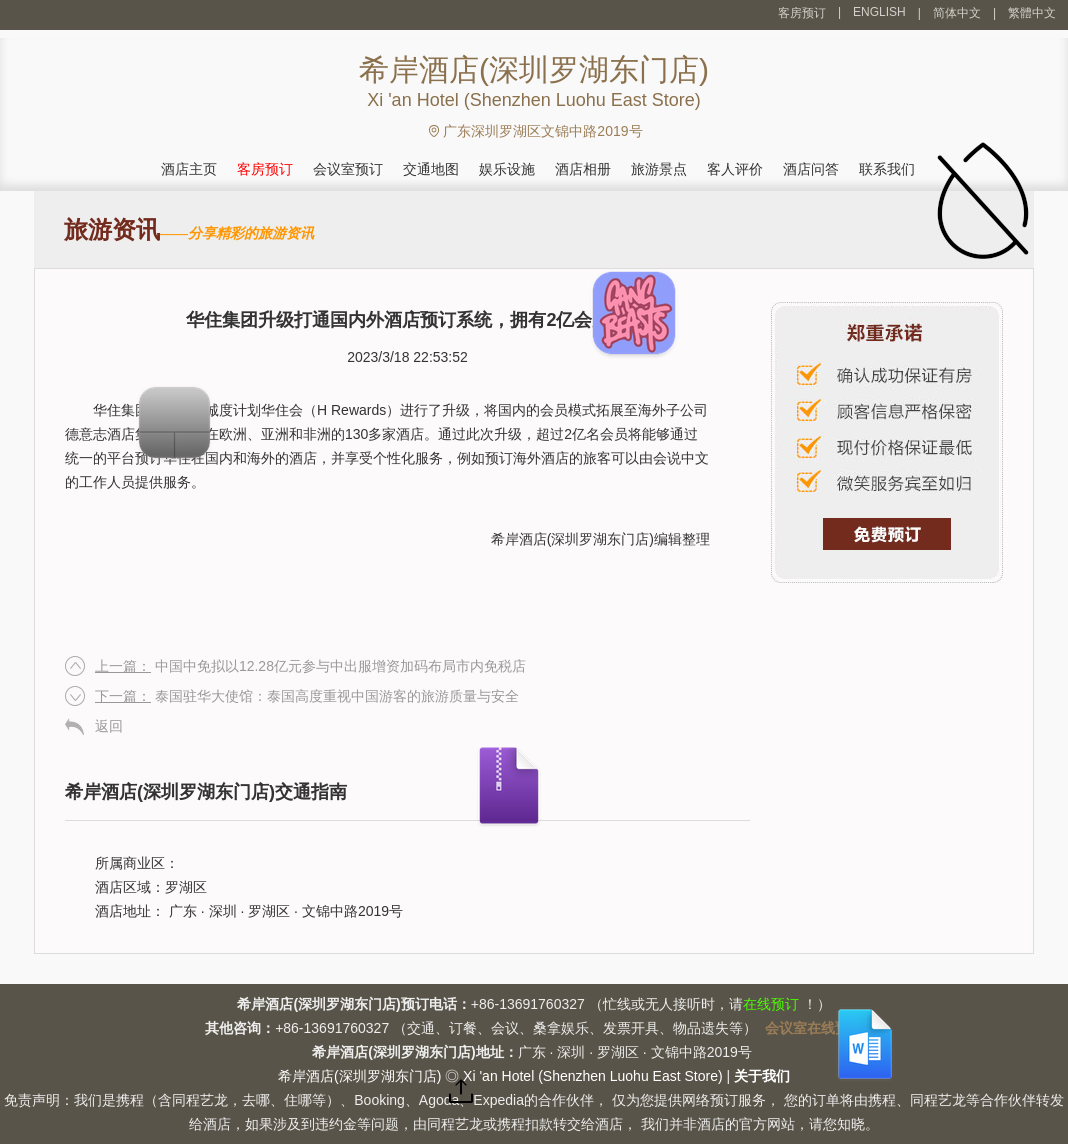  What do you see at coordinates (174, 422) in the screenshot?
I see `touchpad or trackpad input device settings` at bounding box center [174, 422].